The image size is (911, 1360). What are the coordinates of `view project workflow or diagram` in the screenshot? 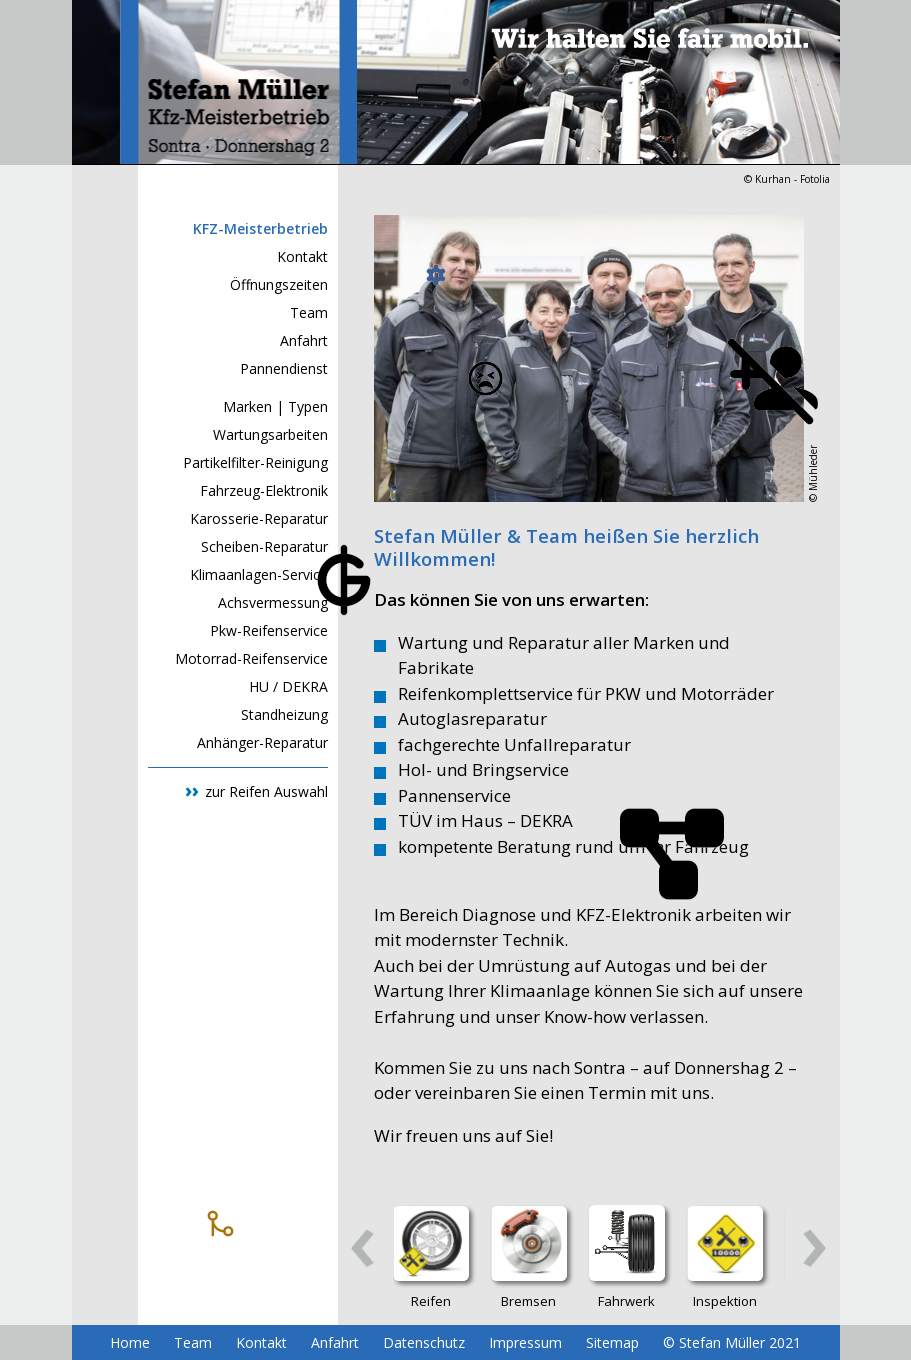 It's located at (672, 854).